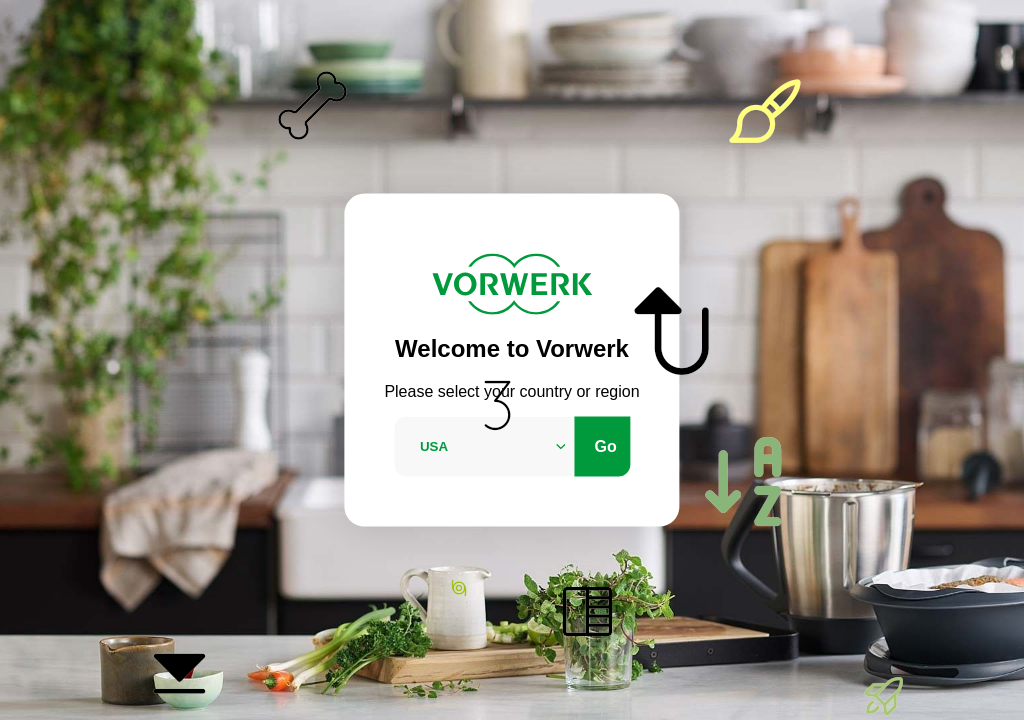 The image size is (1024, 720). Describe the element at coordinates (884, 695) in the screenshot. I see `launch or deploy a project` at that location.